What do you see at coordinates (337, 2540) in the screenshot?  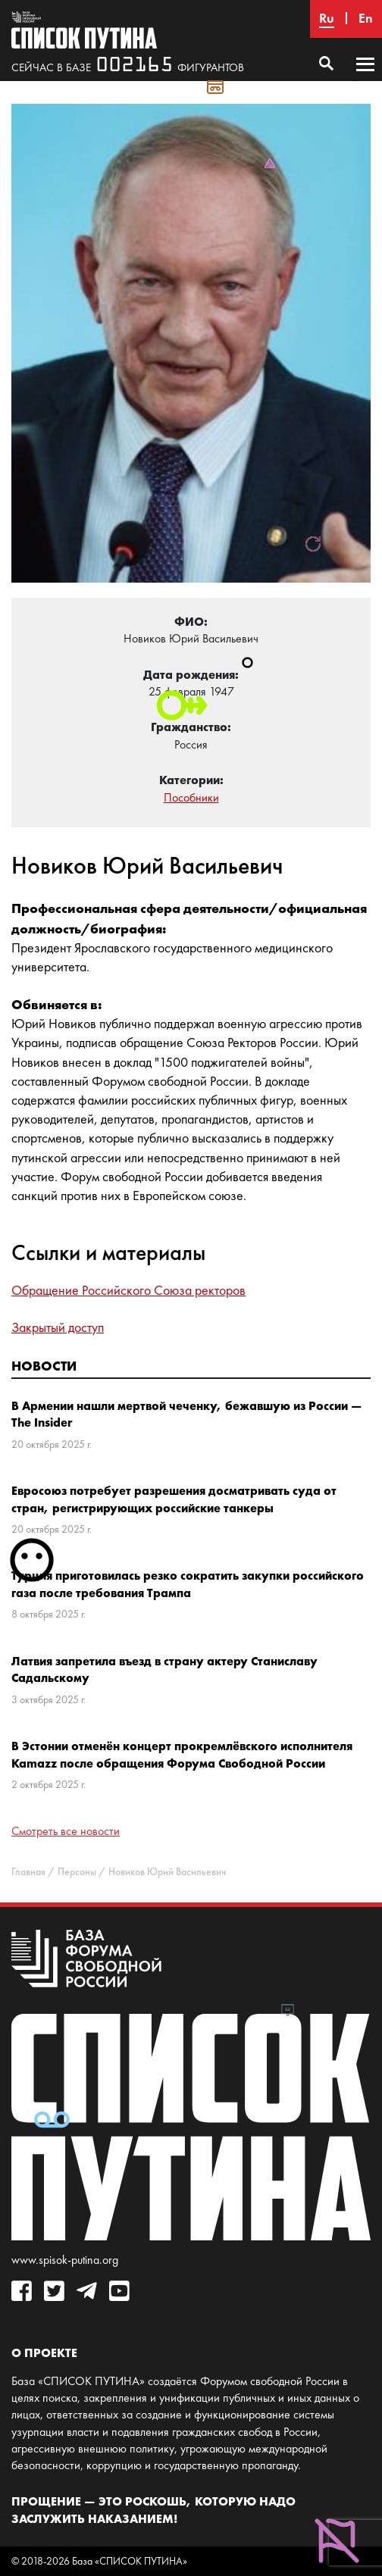 I see `remove flag or marker` at bounding box center [337, 2540].